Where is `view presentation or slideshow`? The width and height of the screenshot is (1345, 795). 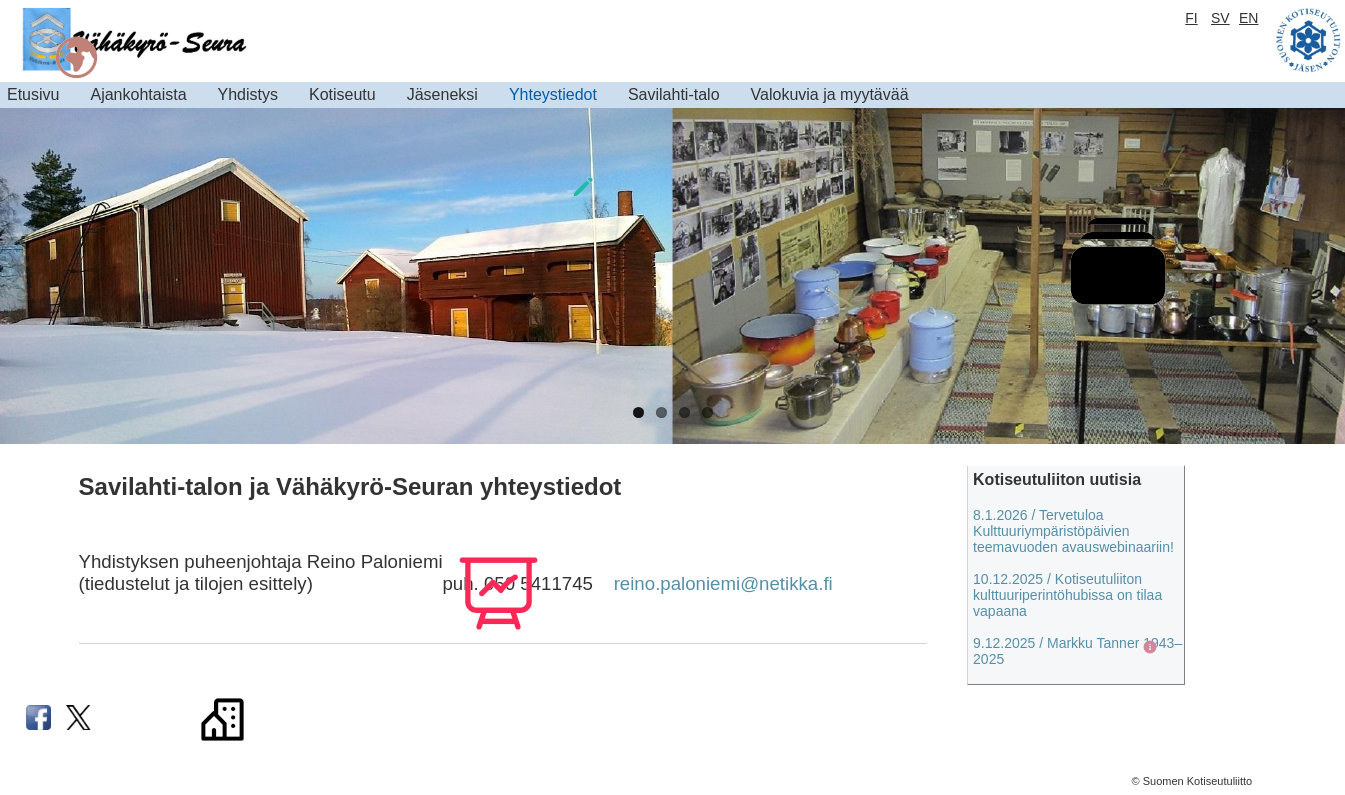
view presentation or slideshow is located at coordinates (498, 593).